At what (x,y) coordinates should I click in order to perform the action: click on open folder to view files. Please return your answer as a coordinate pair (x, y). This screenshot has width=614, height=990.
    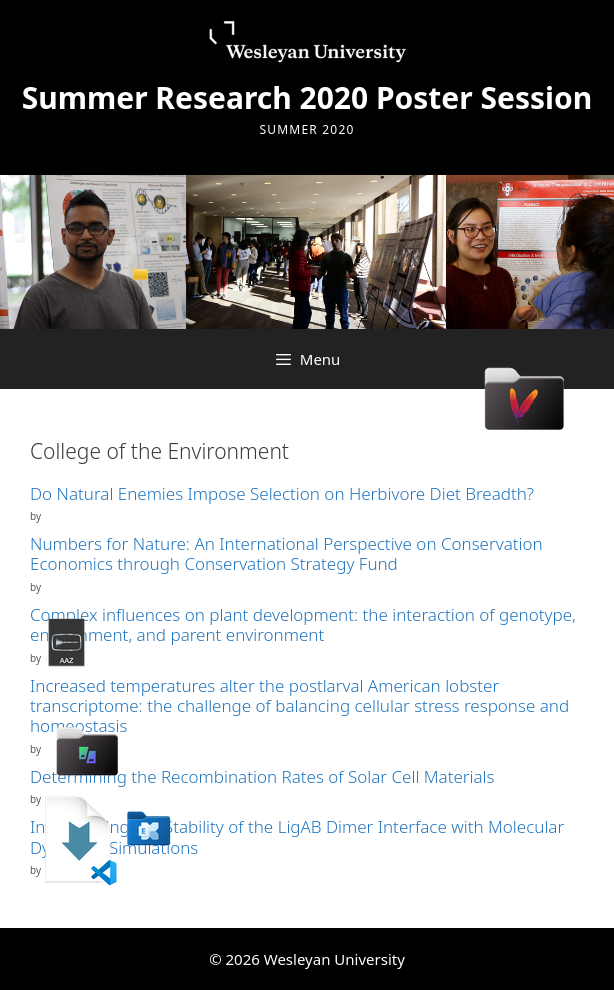
    Looking at the image, I should click on (140, 274).